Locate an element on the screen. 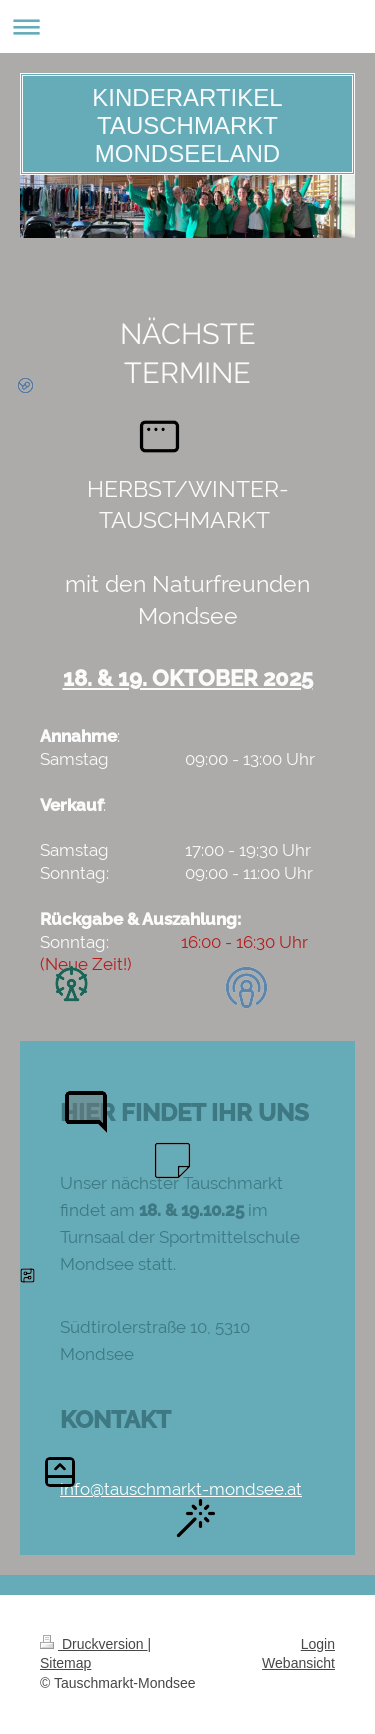 The image size is (375, 1734). create a new note is located at coordinates (172, 1160).